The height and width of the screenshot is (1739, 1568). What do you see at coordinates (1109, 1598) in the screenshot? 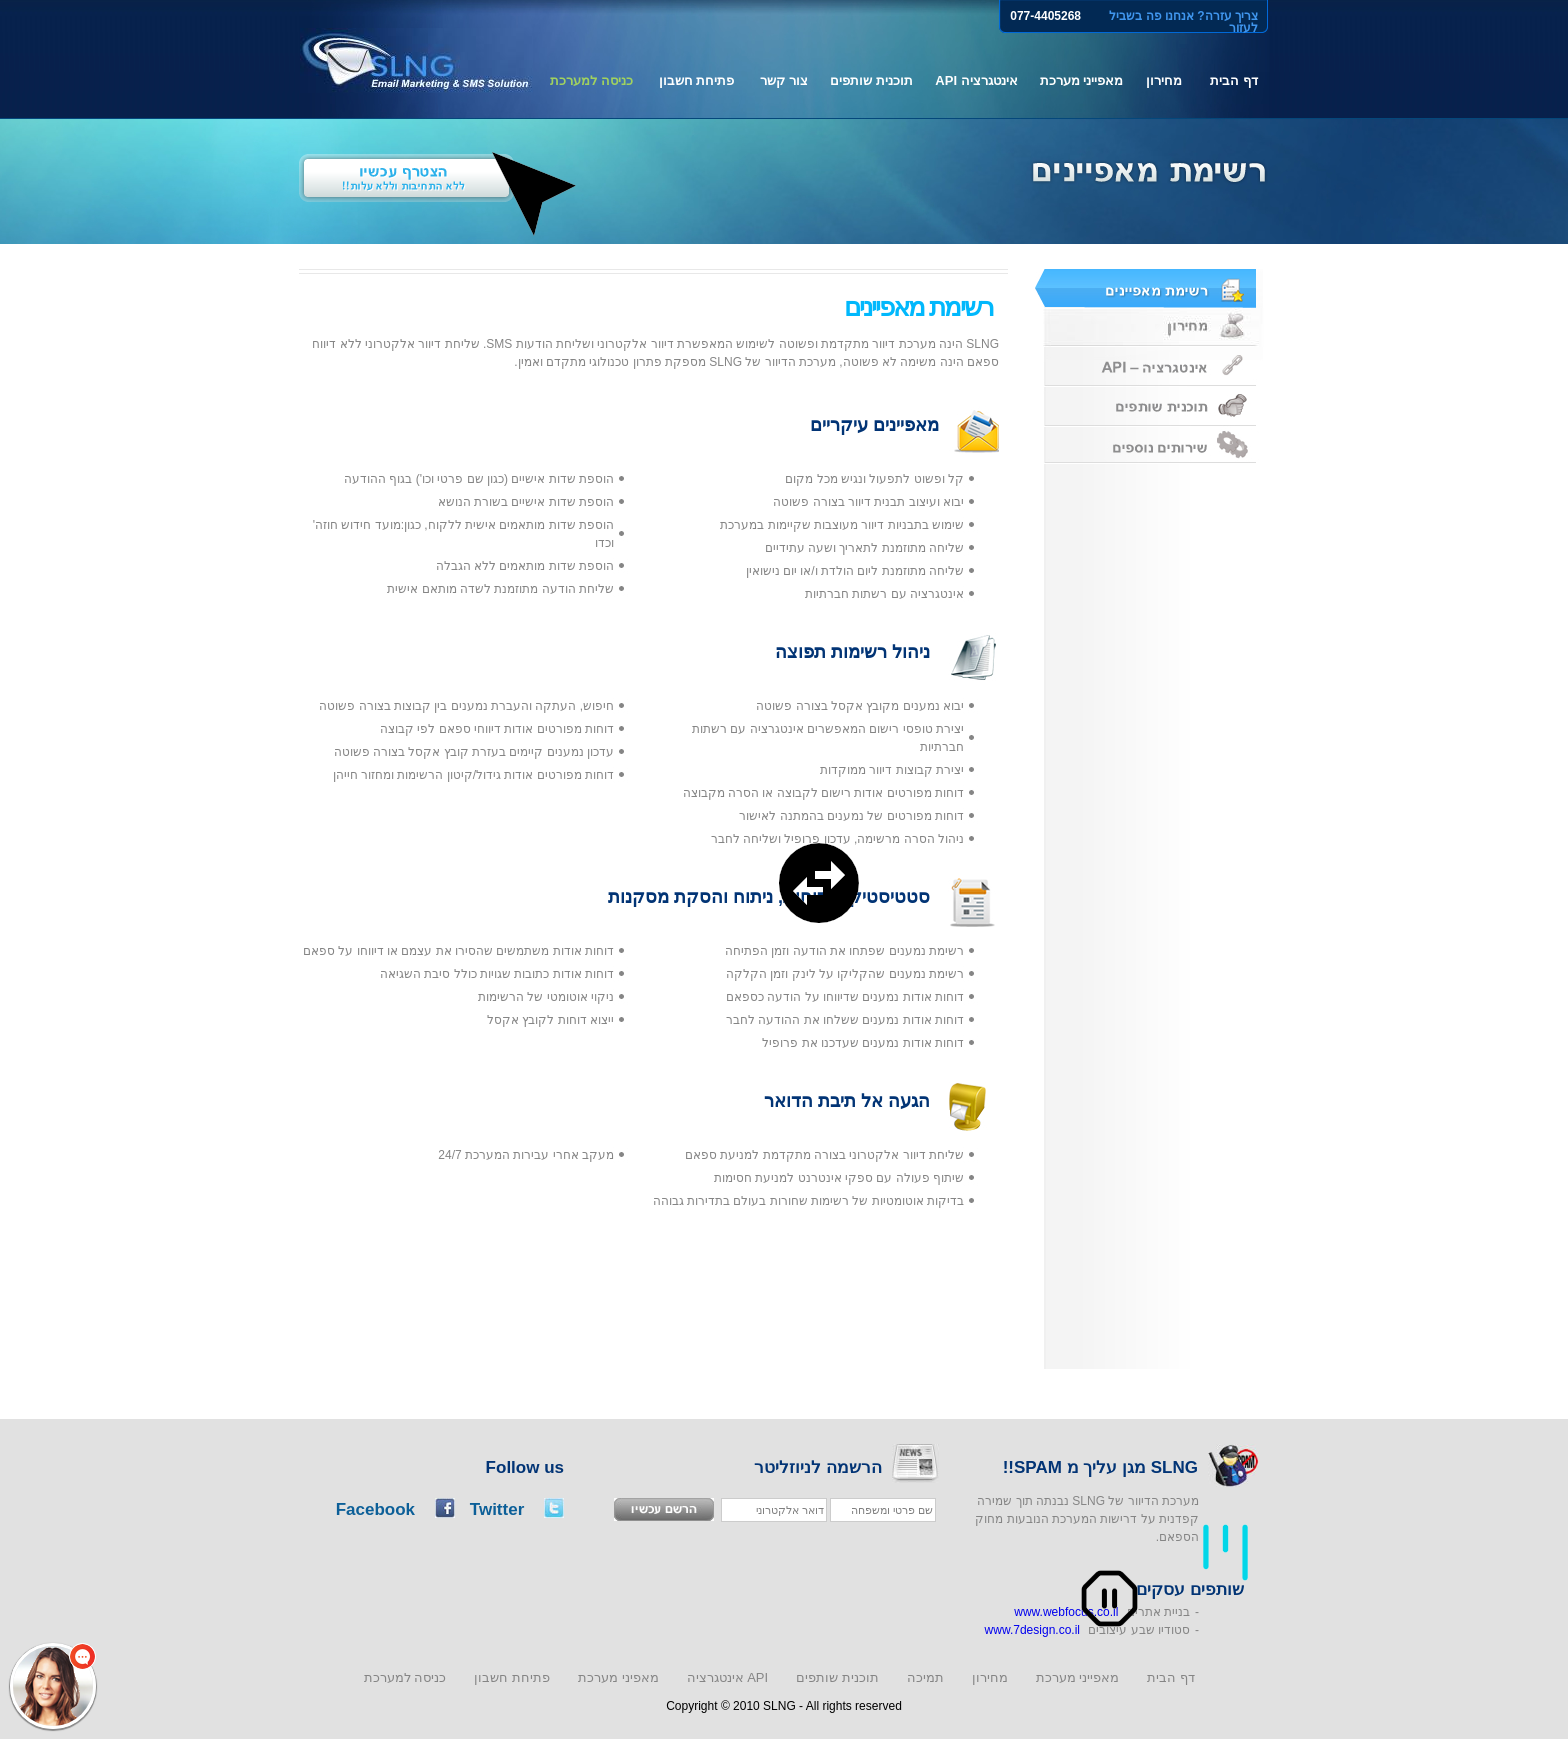
I see `pause or halt a process` at bounding box center [1109, 1598].